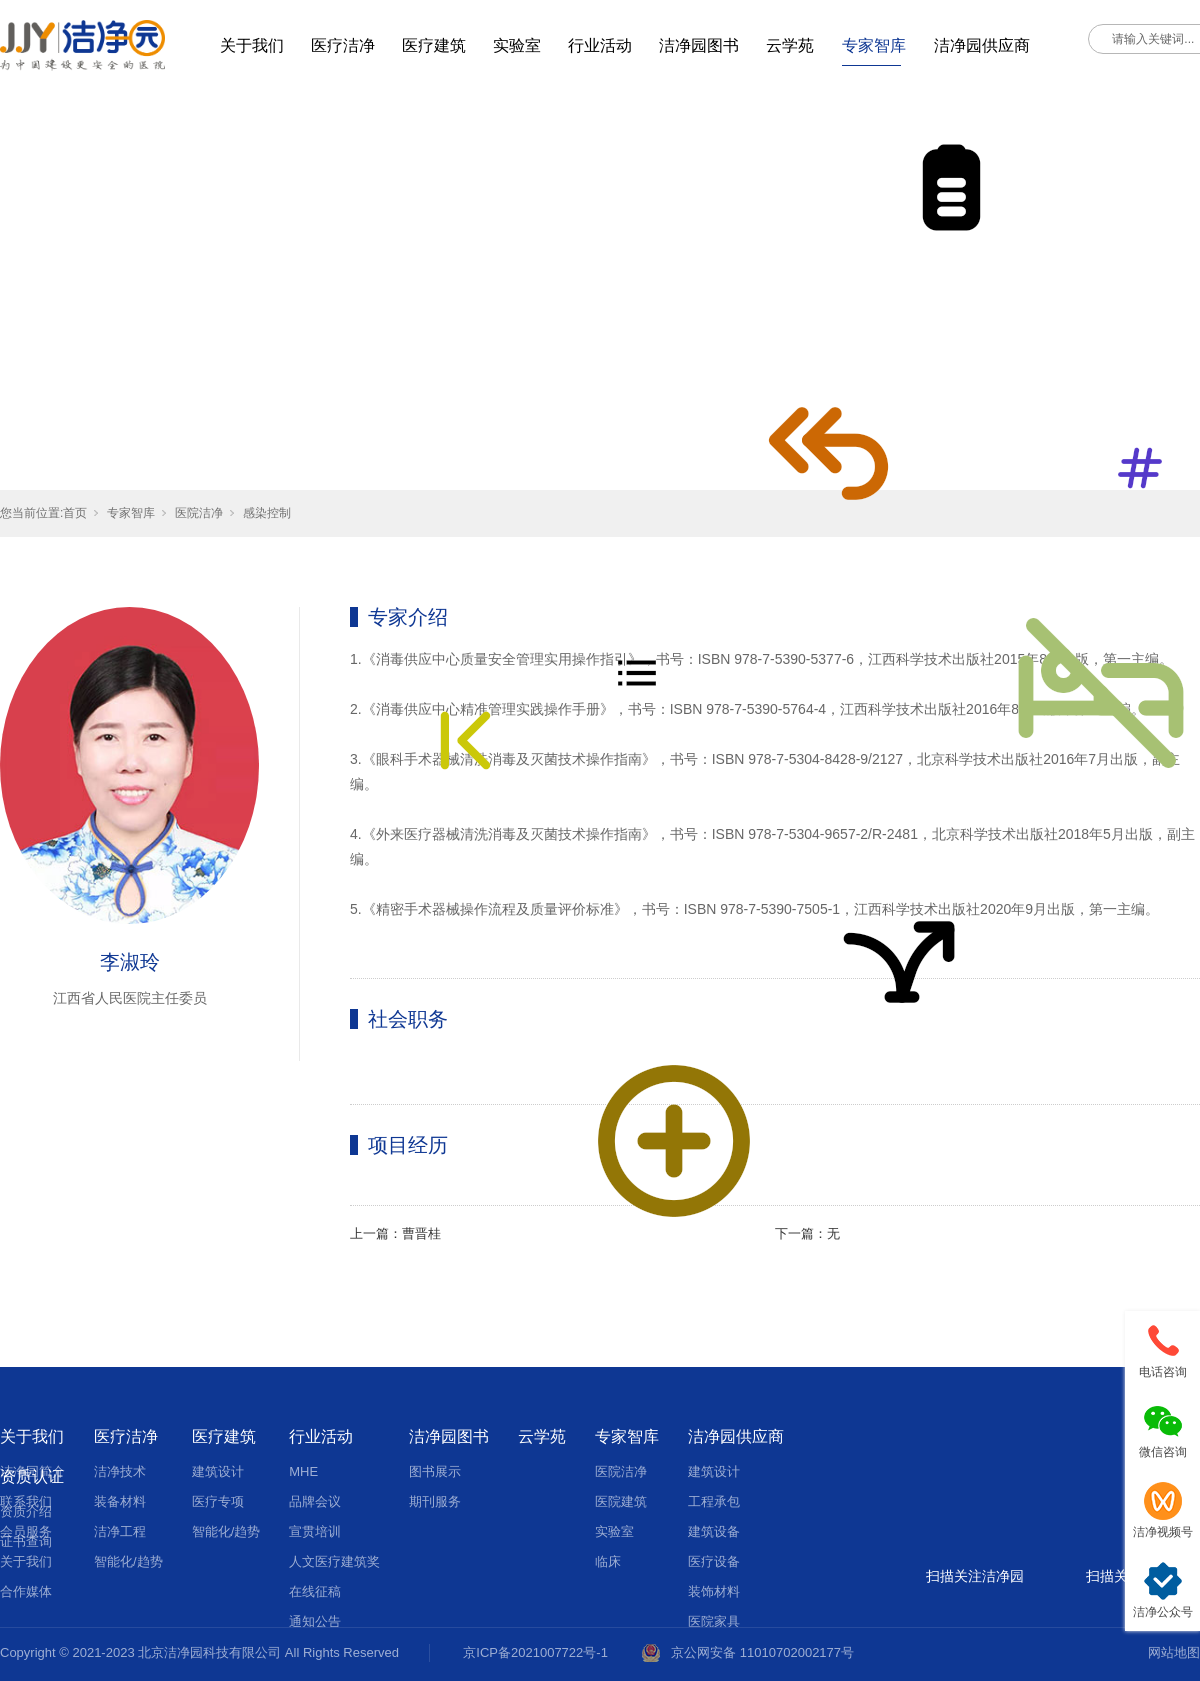 This screenshot has width=1200, height=1681. What do you see at coordinates (1101, 693) in the screenshot?
I see `no sleeping accommodations available` at bounding box center [1101, 693].